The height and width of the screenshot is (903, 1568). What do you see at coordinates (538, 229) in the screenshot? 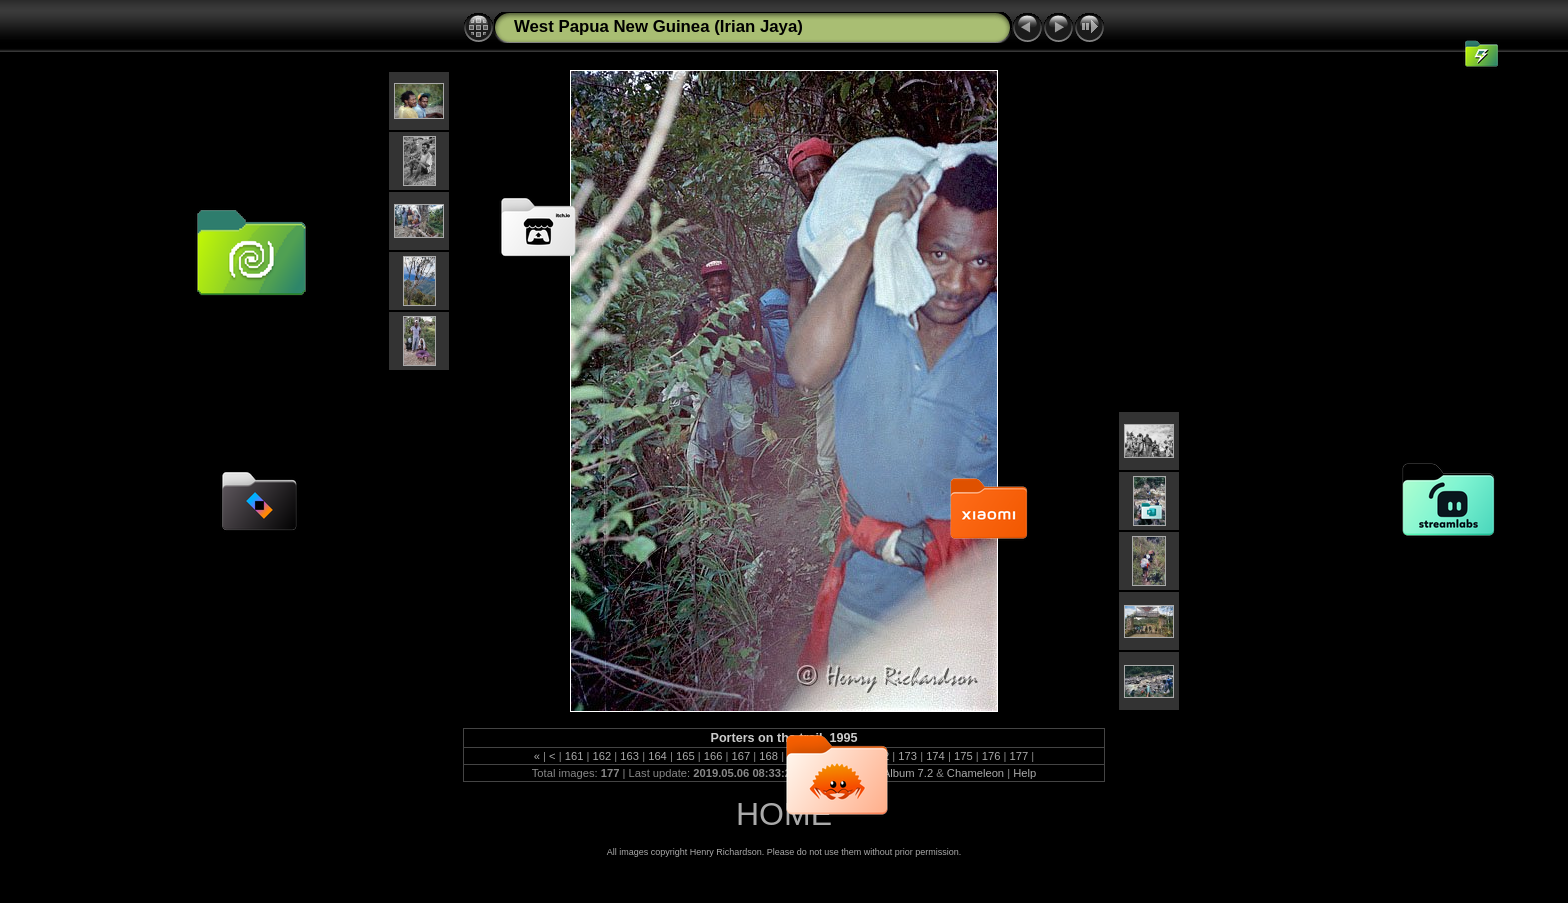
I see `open your itch.io games folder` at bounding box center [538, 229].